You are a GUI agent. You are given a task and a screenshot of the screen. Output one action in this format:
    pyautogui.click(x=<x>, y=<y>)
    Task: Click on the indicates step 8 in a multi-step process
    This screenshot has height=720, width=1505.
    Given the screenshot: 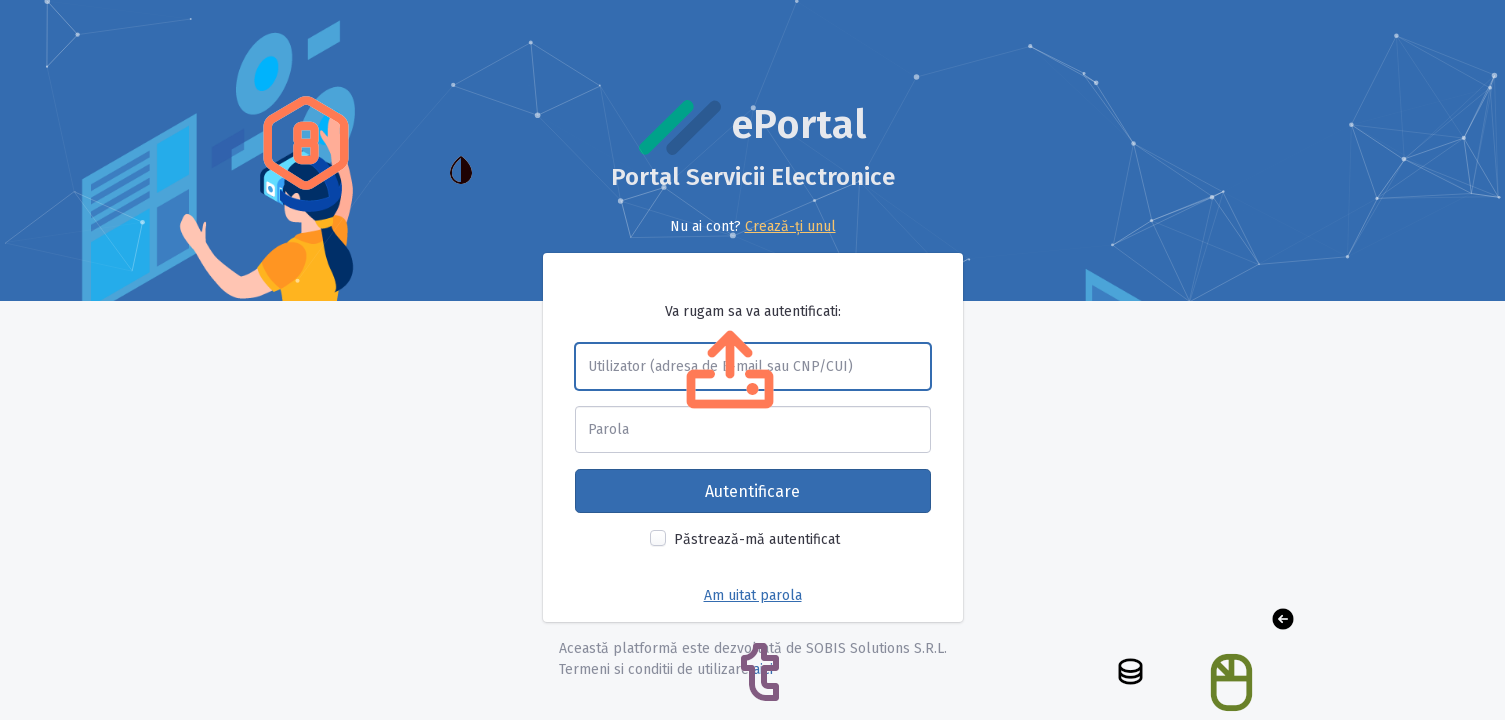 What is the action you would take?
    pyautogui.click(x=306, y=143)
    